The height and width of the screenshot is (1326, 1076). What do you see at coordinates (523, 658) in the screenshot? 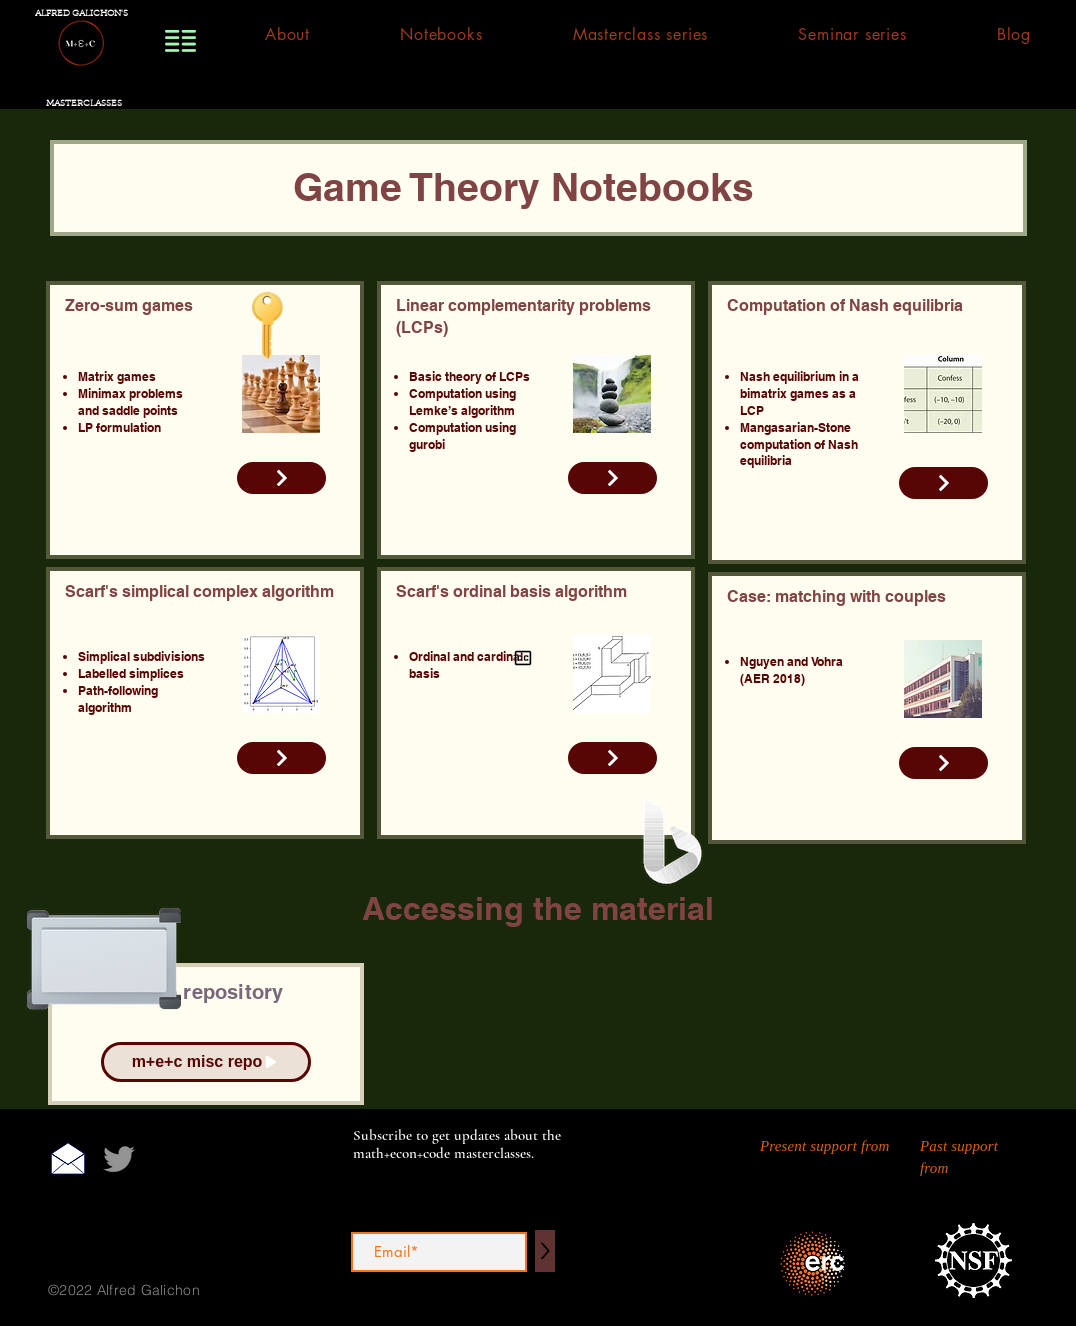
I see `enable closed captions for video content` at bounding box center [523, 658].